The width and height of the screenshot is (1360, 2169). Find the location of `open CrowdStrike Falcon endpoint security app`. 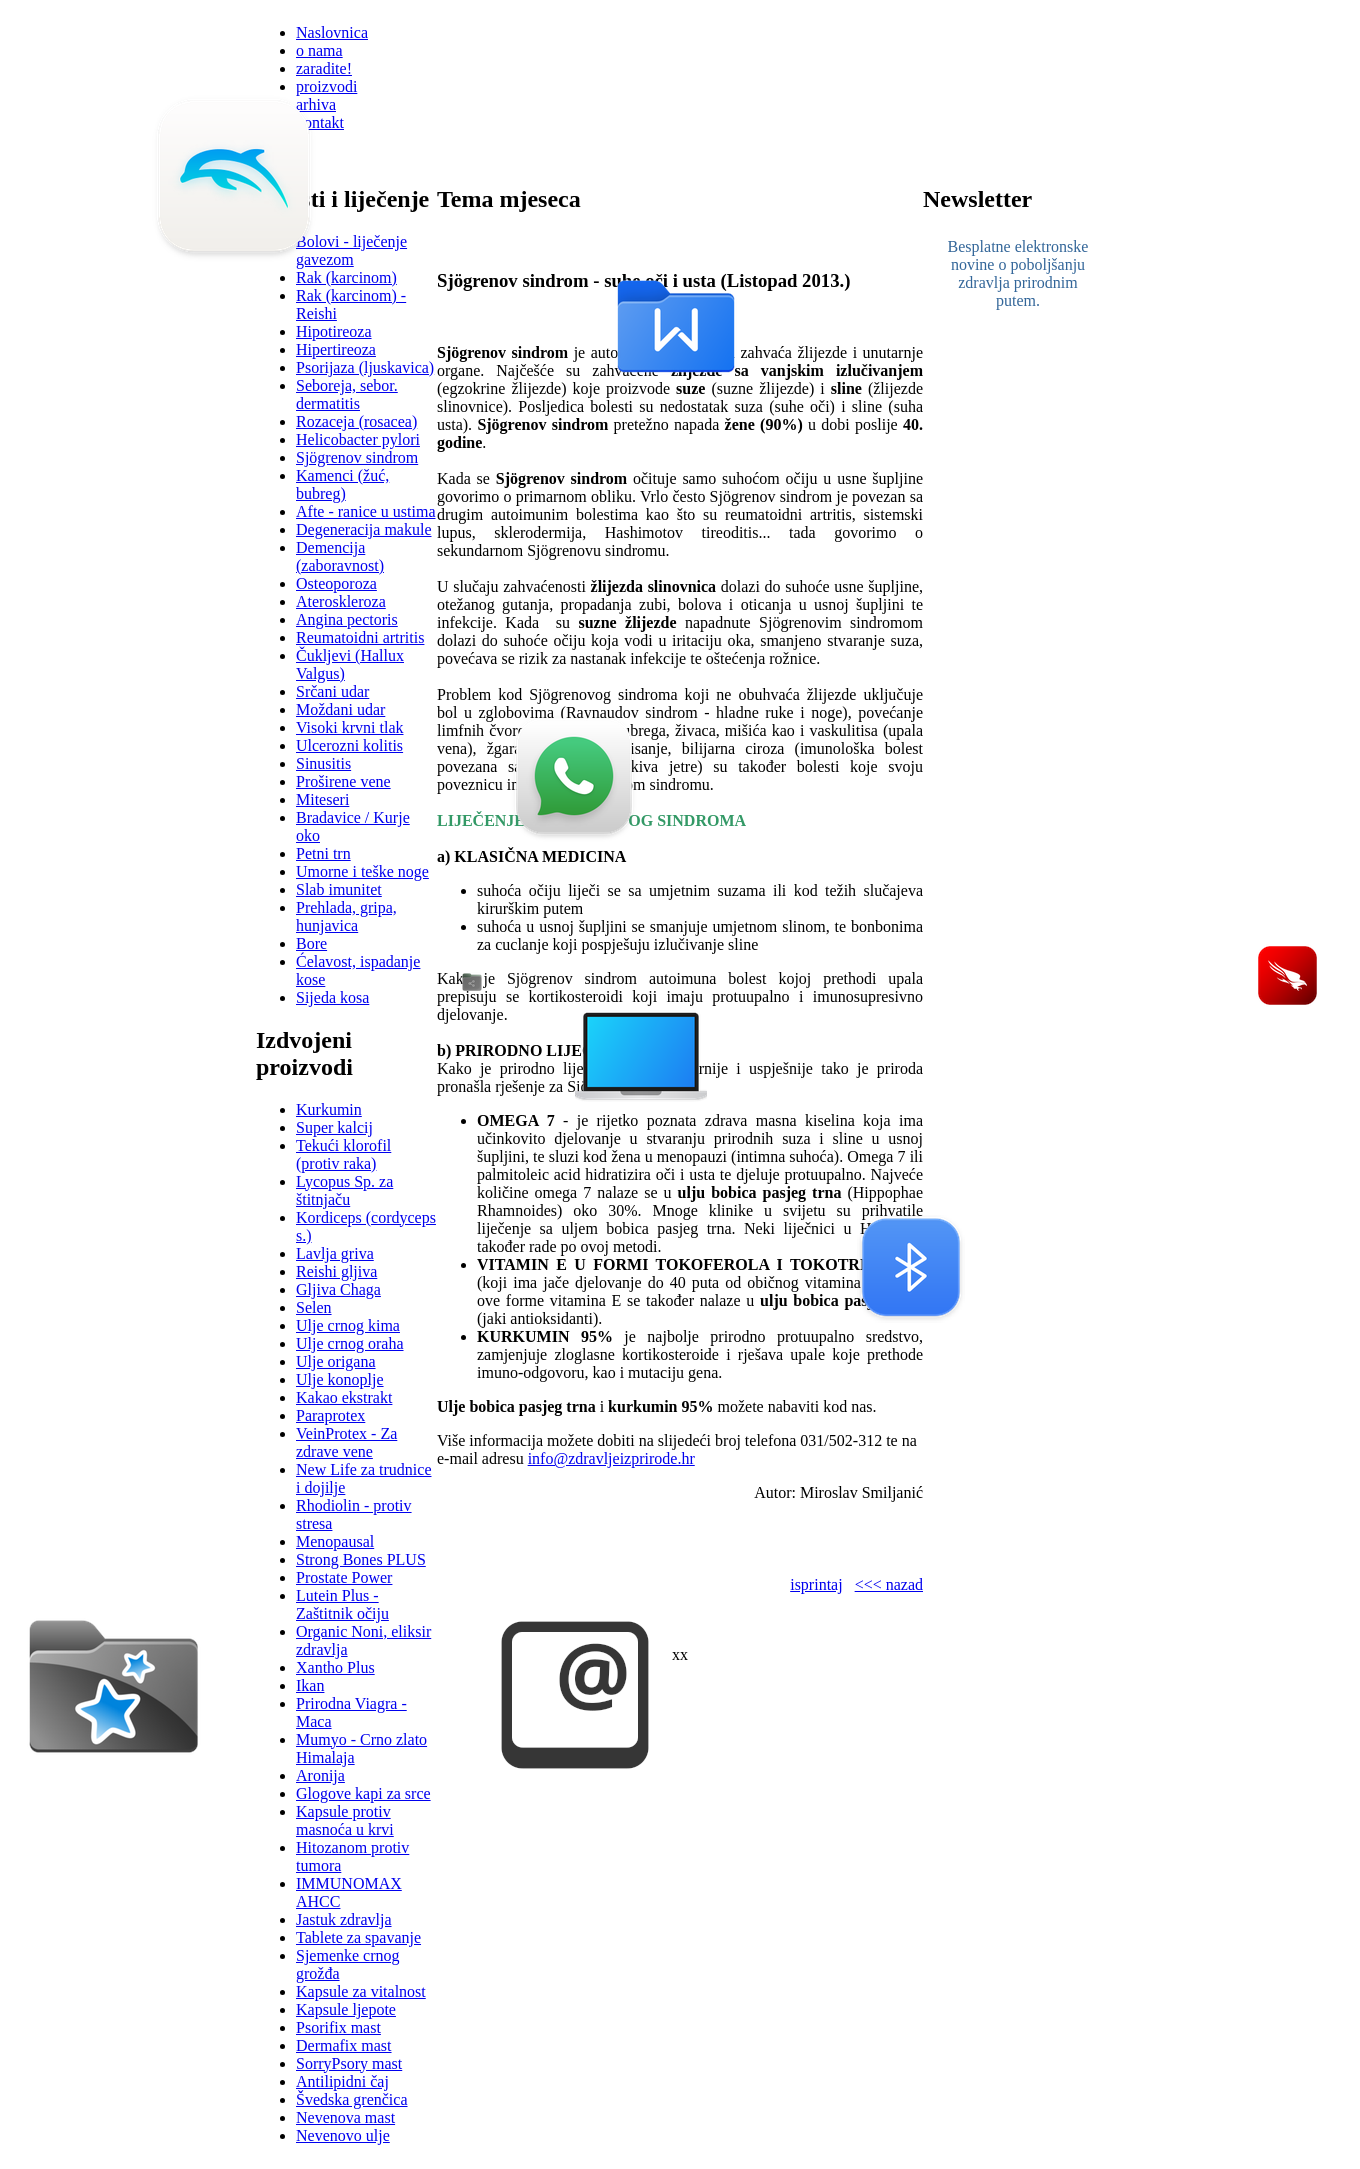

open CrowdStrike Falcon endpoint security app is located at coordinates (1287, 975).